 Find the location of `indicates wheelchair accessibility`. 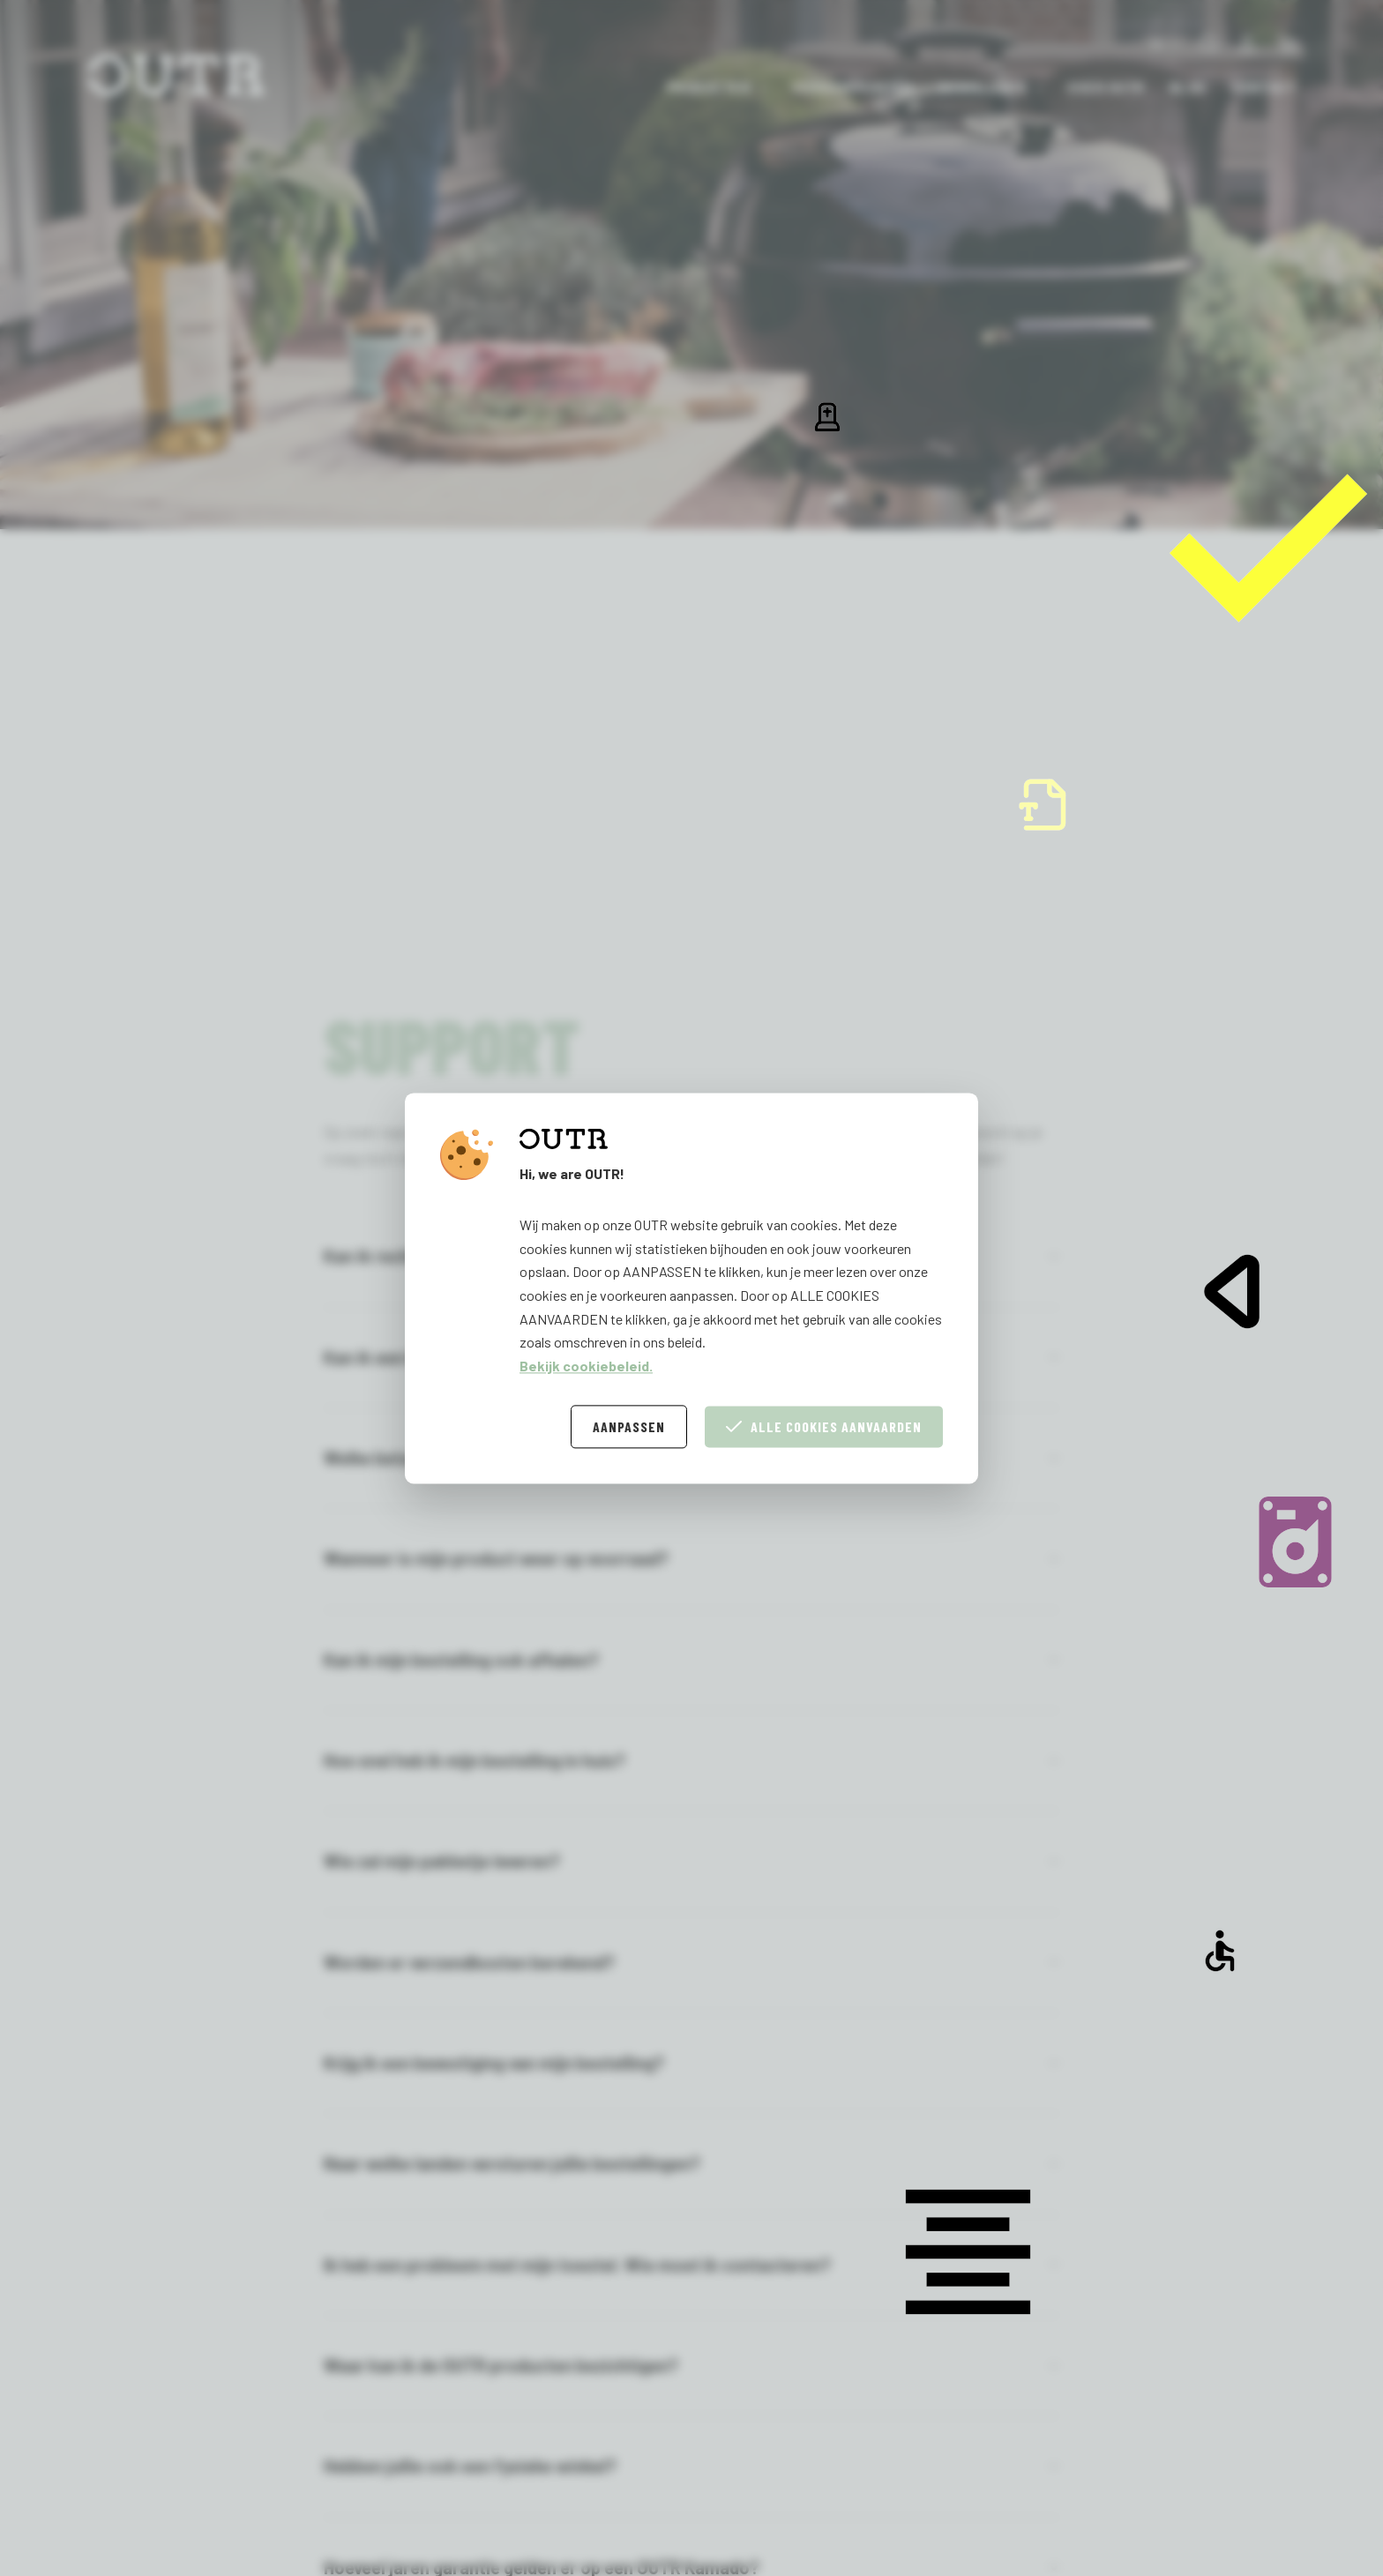

indicates wheelchair accessibility is located at coordinates (1220, 1951).